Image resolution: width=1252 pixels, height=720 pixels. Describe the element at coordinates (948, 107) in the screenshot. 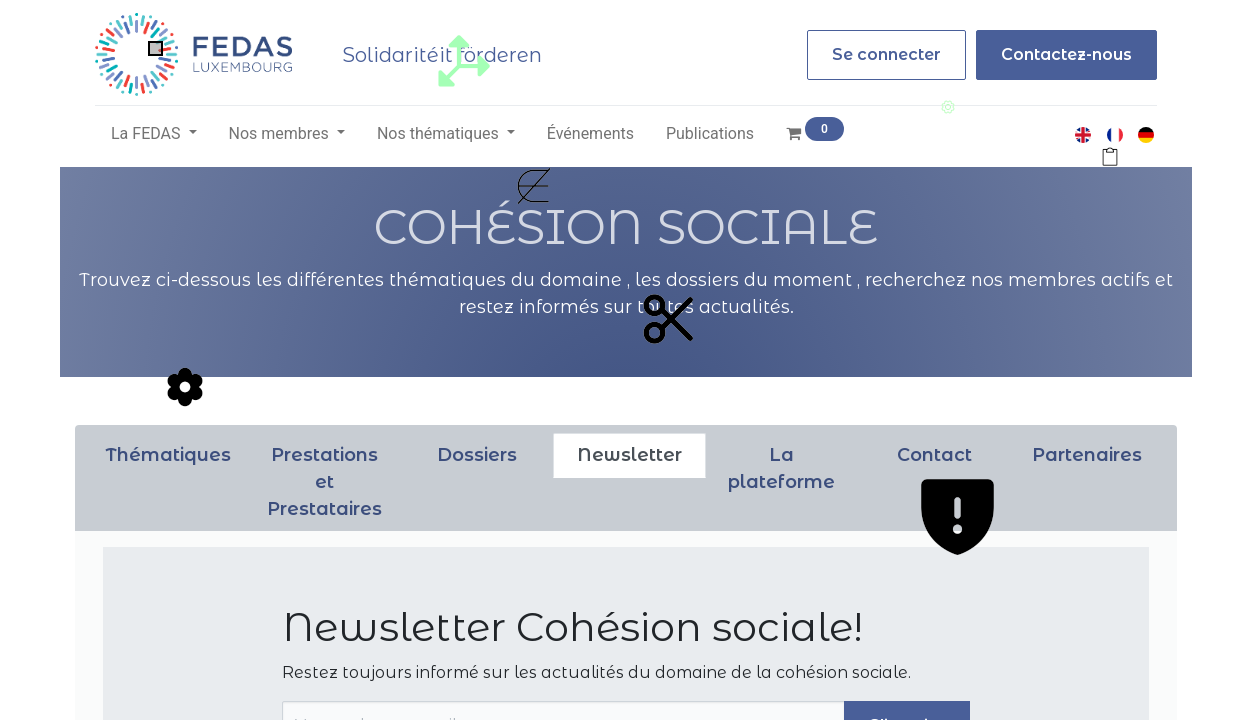

I see `open settings` at that location.